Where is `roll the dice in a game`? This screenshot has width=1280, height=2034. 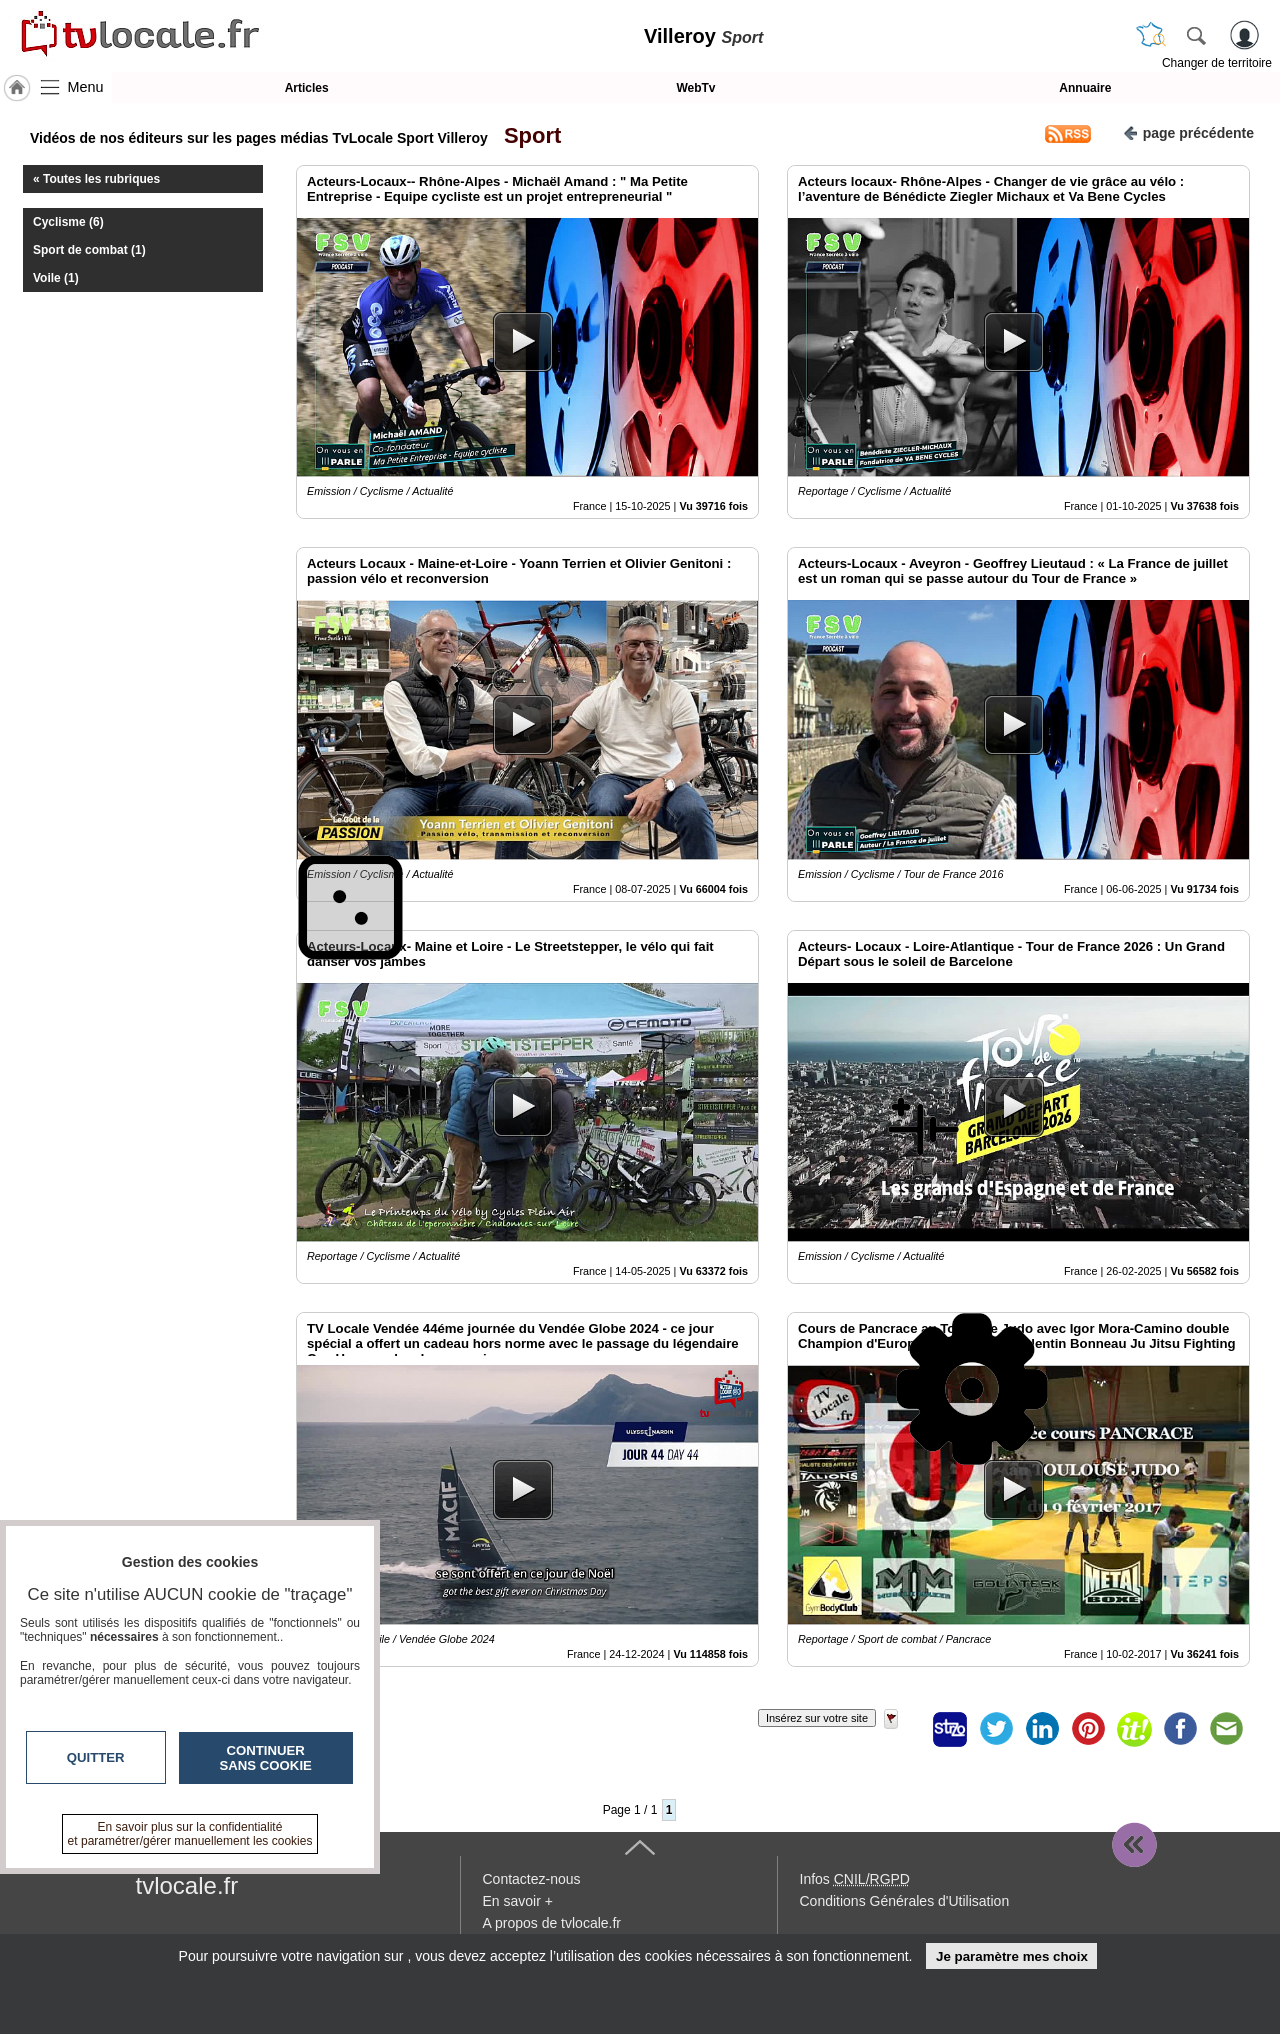
roll the dice in a game is located at coordinates (350, 907).